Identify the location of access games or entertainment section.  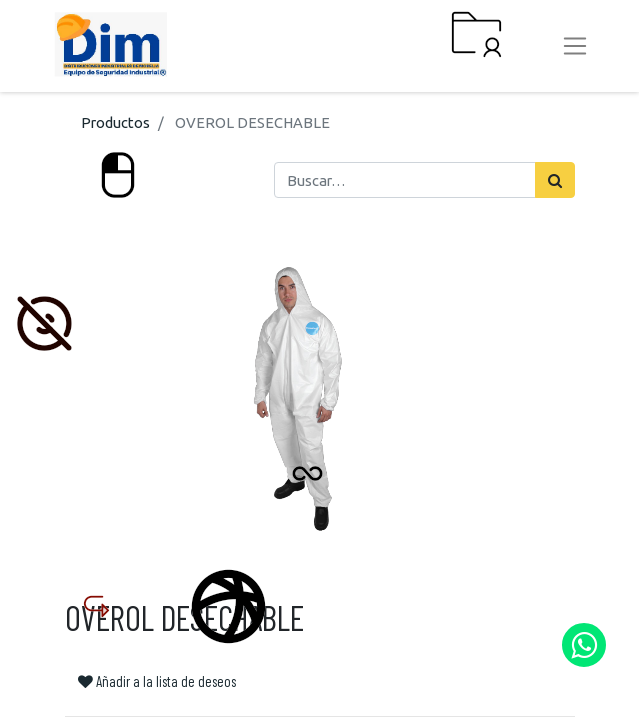
(228, 606).